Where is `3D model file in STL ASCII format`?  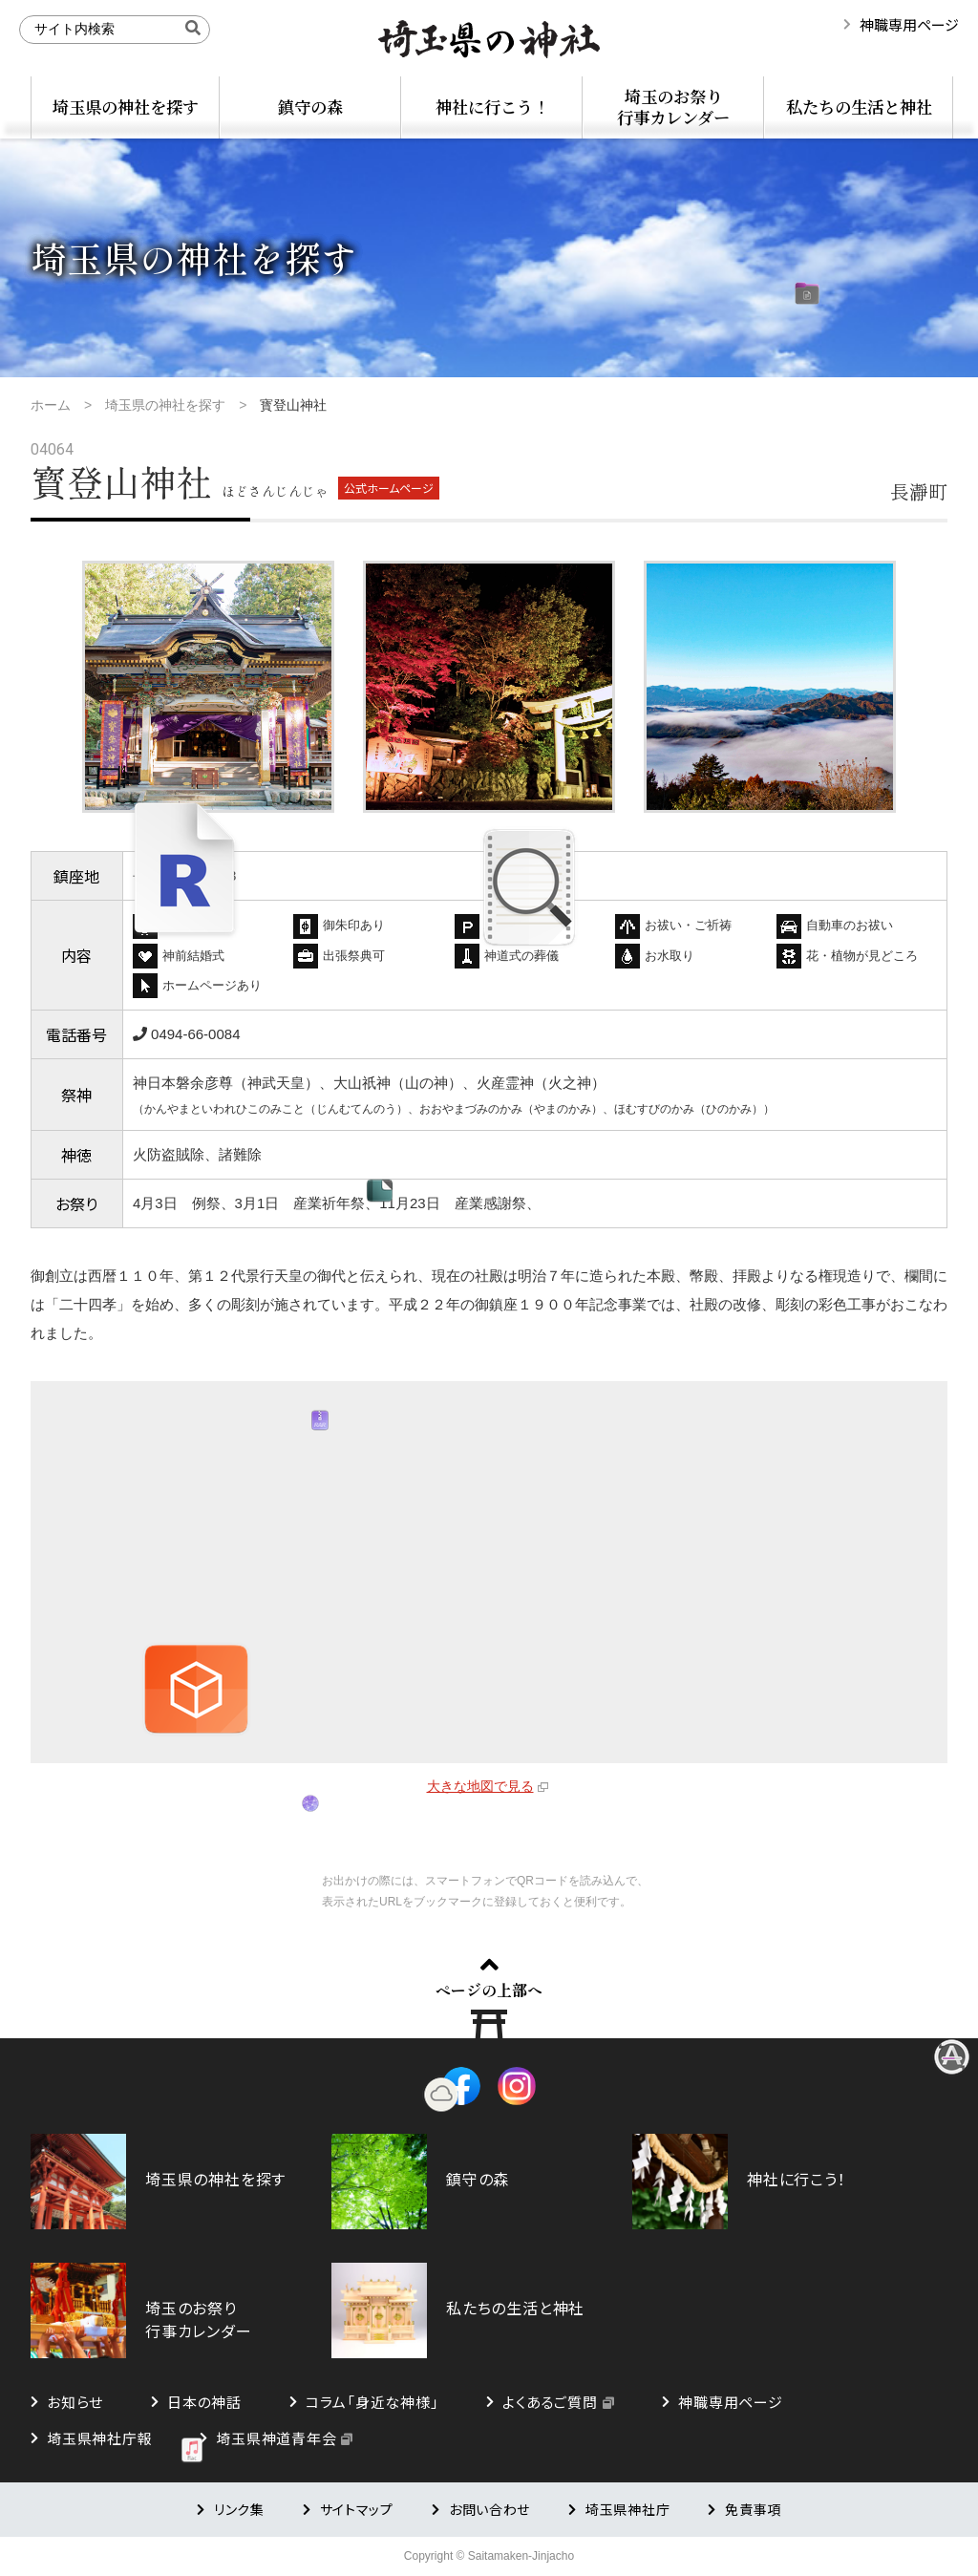
3D model file in STL ASCII format is located at coordinates (196, 1685).